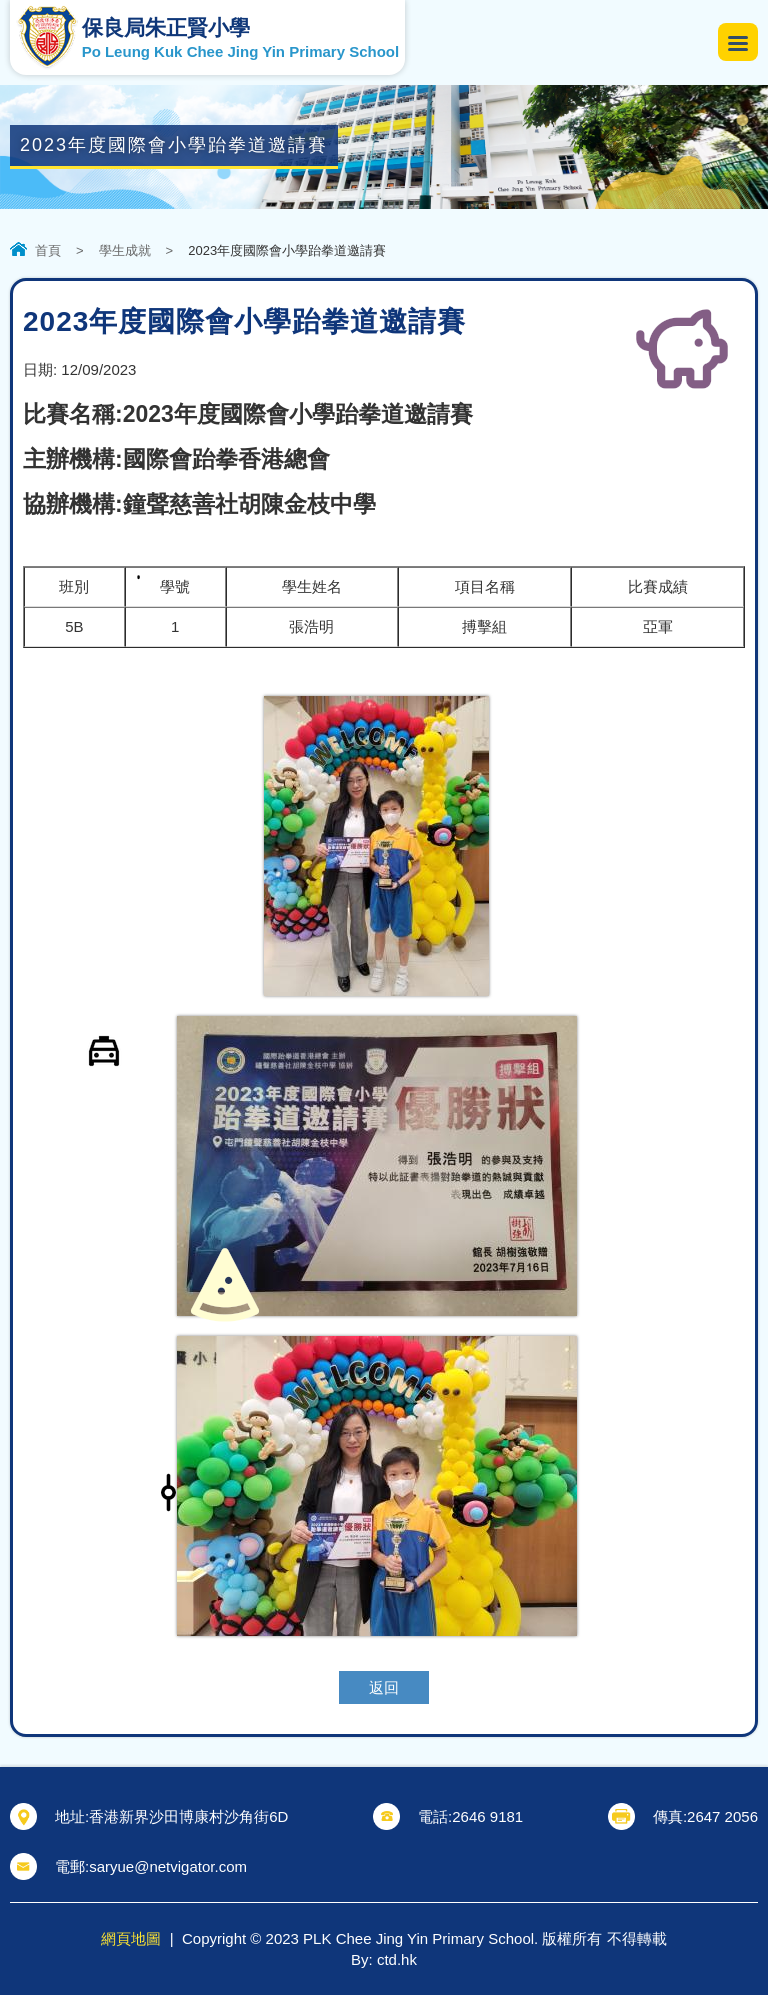  Describe the element at coordinates (225, 1284) in the screenshot. I see `order pizza or food delivery` at that location.